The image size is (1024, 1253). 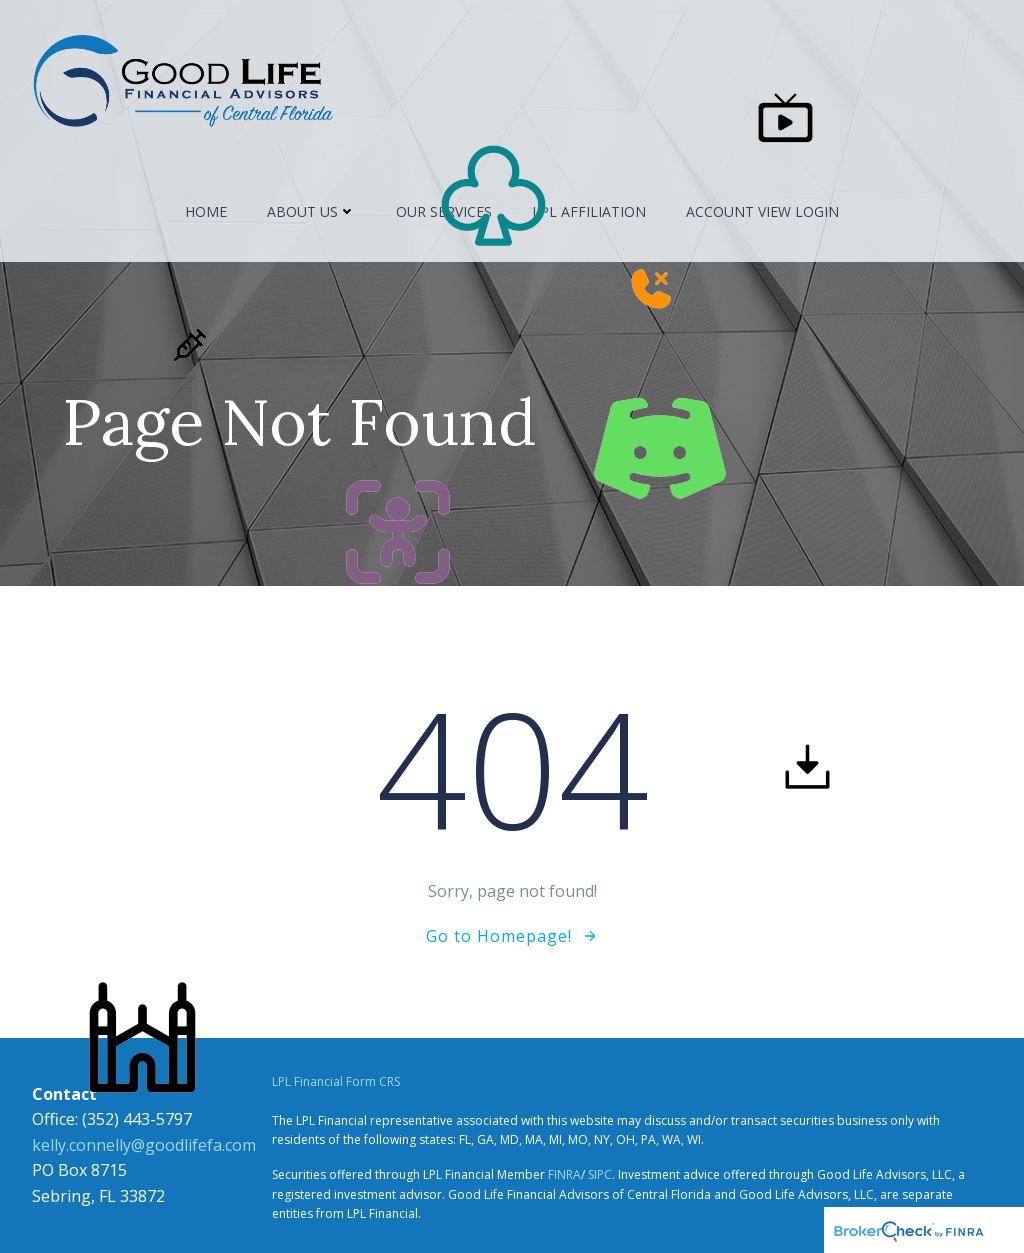 What do you see at coordinates (660, 446) in the screenshot?
I see `open Discord app` at bounding box center [660, 446].